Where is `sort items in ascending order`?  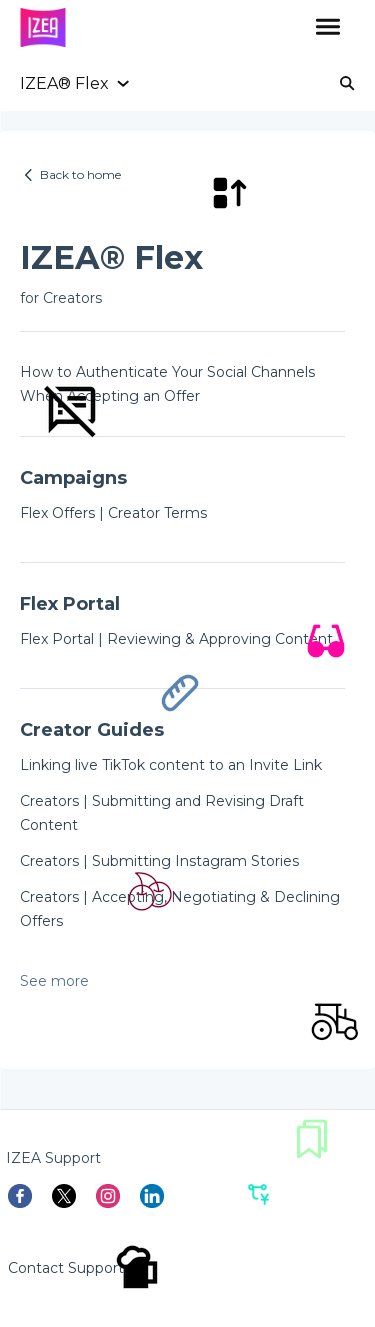
sort items in ascending order is located at coordinates (229, 193).